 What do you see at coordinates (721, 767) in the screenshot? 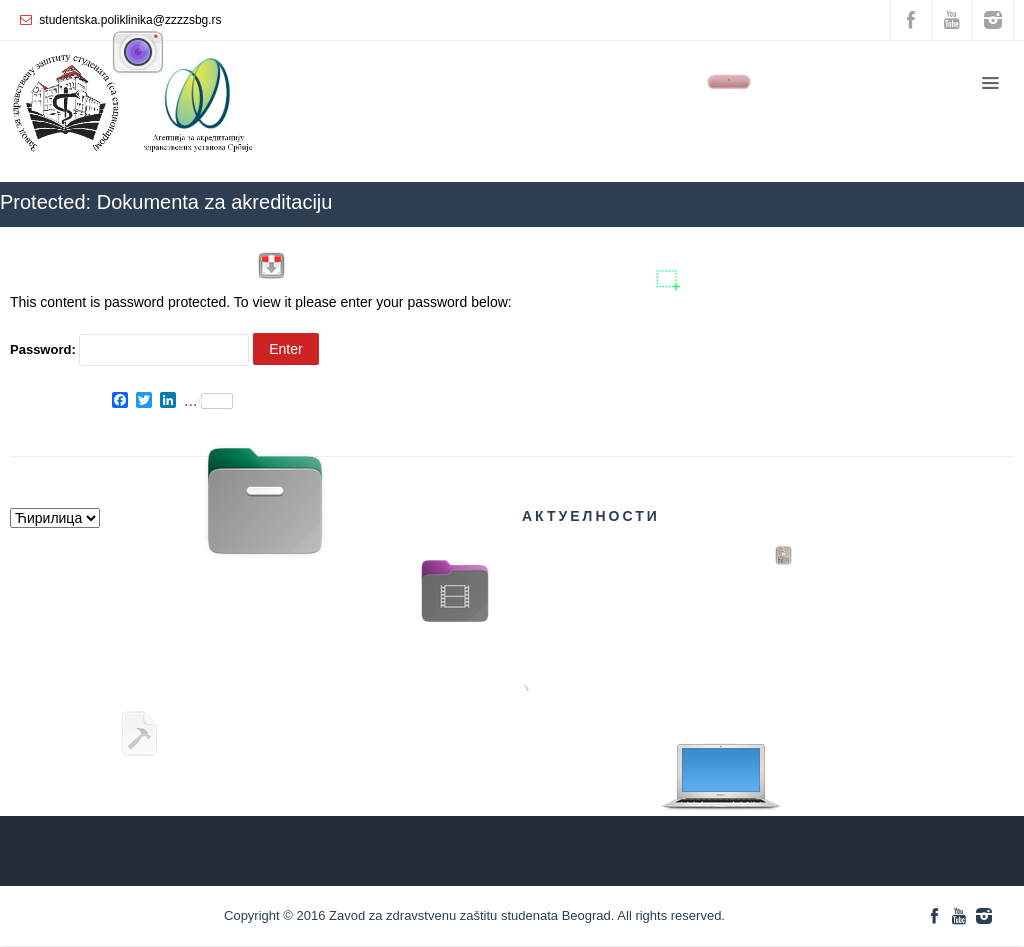
I see `indicates this macbook air in system preferences` at bounding box center [721, 767].